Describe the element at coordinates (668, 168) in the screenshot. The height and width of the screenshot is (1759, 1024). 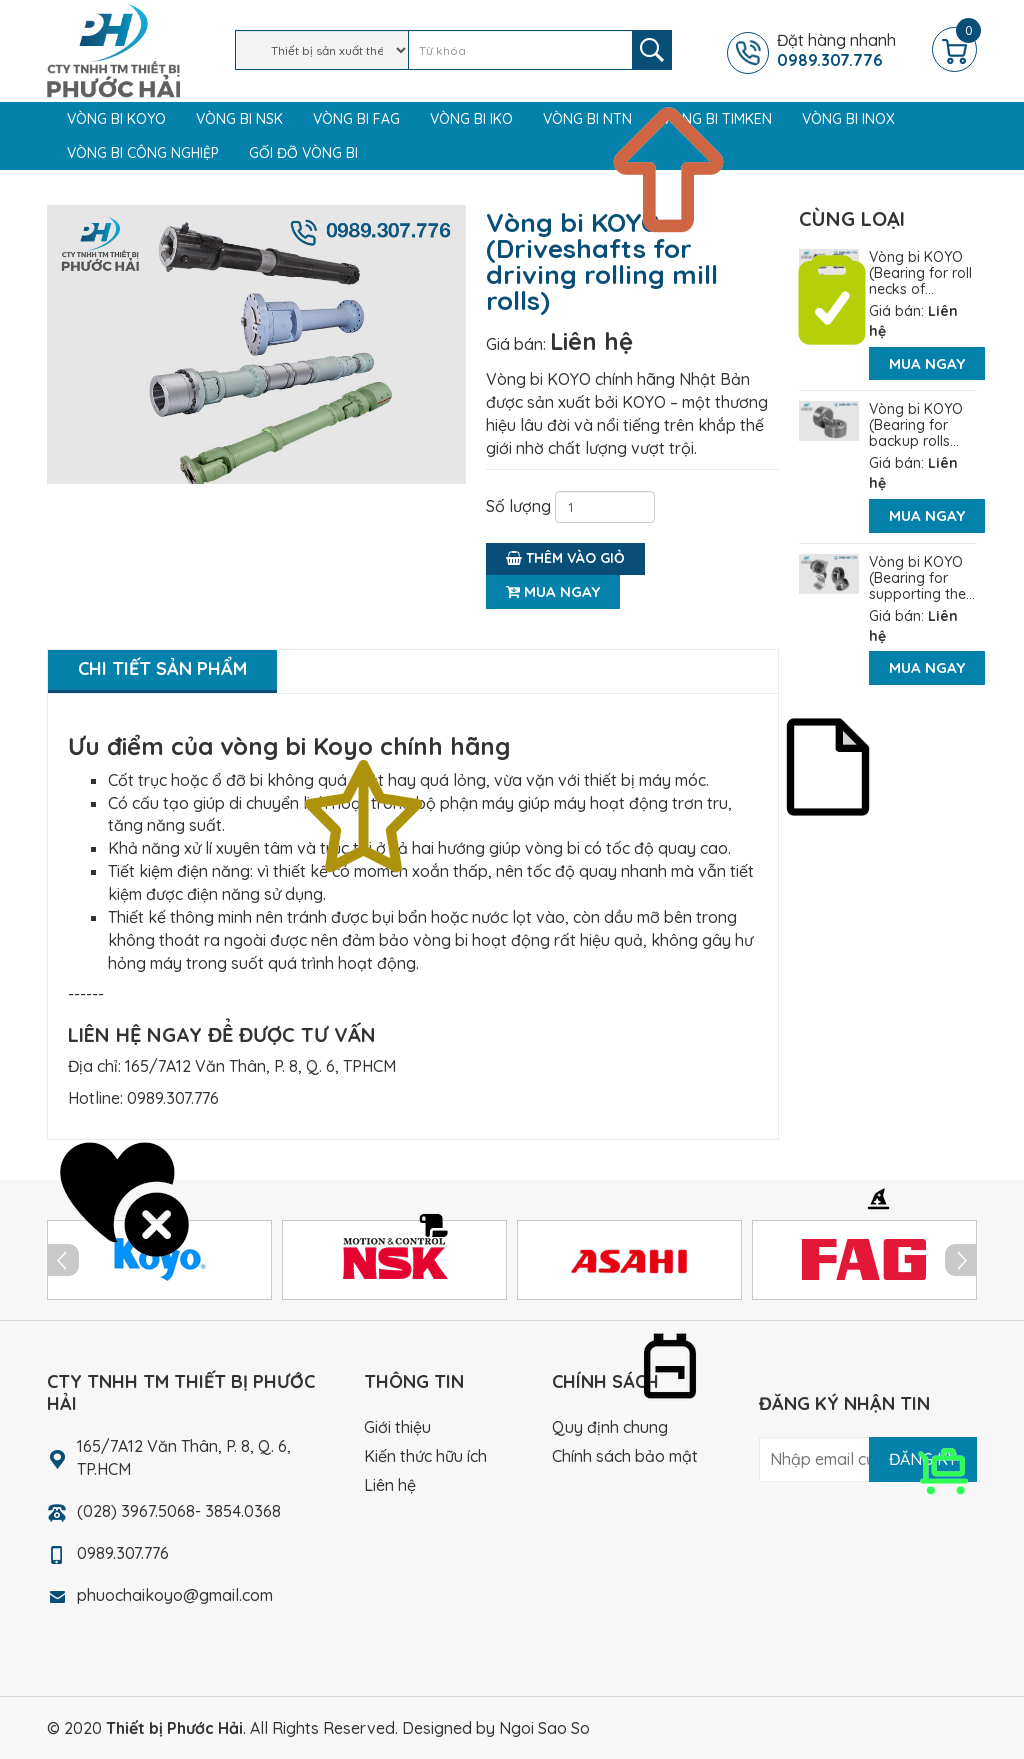
I see `upvote or like content` at that location.